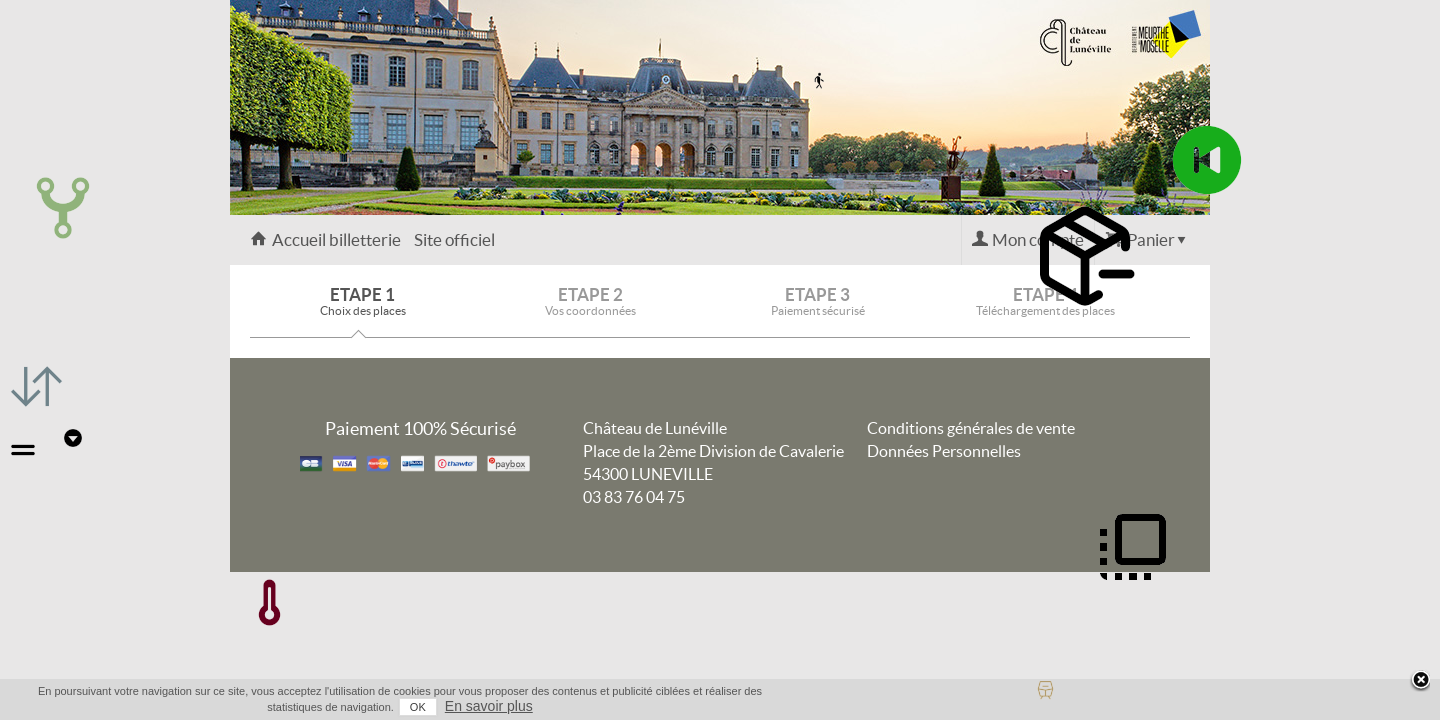  What do you see at coordinates (1207, 160) in the screenshot?
I see `skip to previous track` at bounding box center [1207, 160].